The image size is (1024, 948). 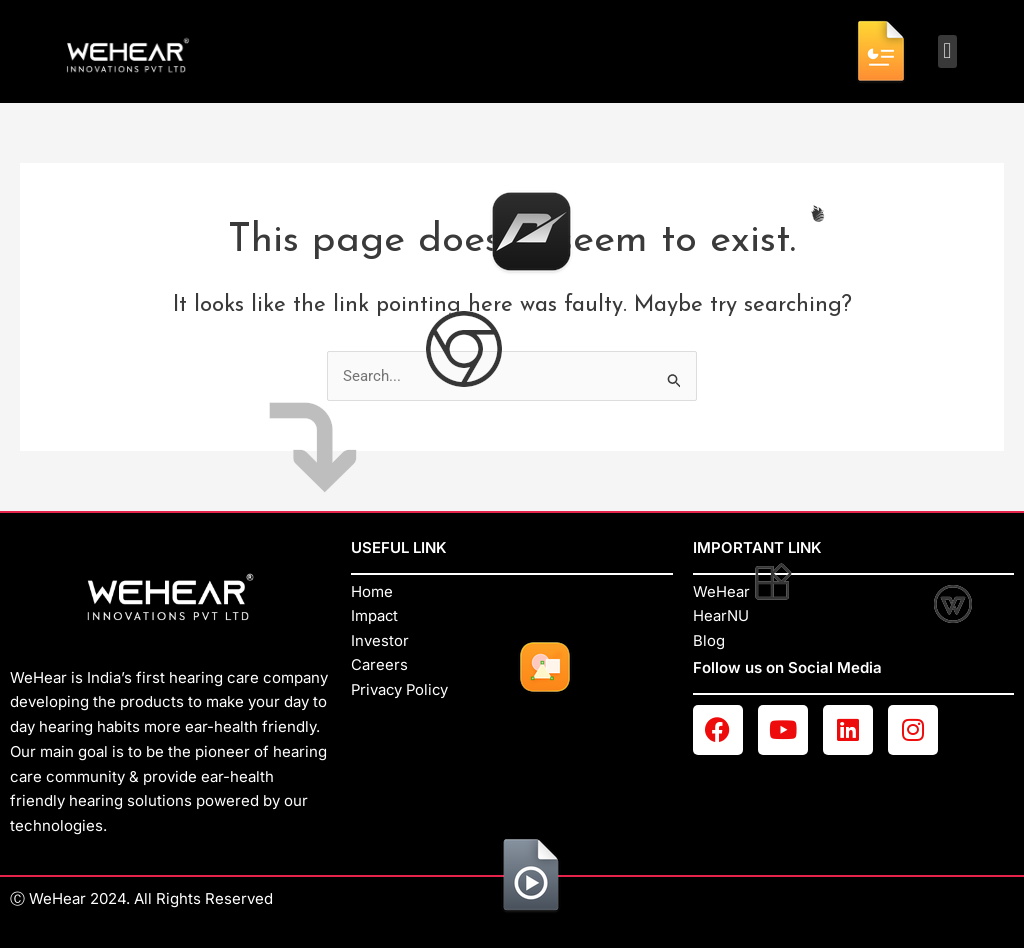 I want to click on install new software or application, so click(x=773, y=581).